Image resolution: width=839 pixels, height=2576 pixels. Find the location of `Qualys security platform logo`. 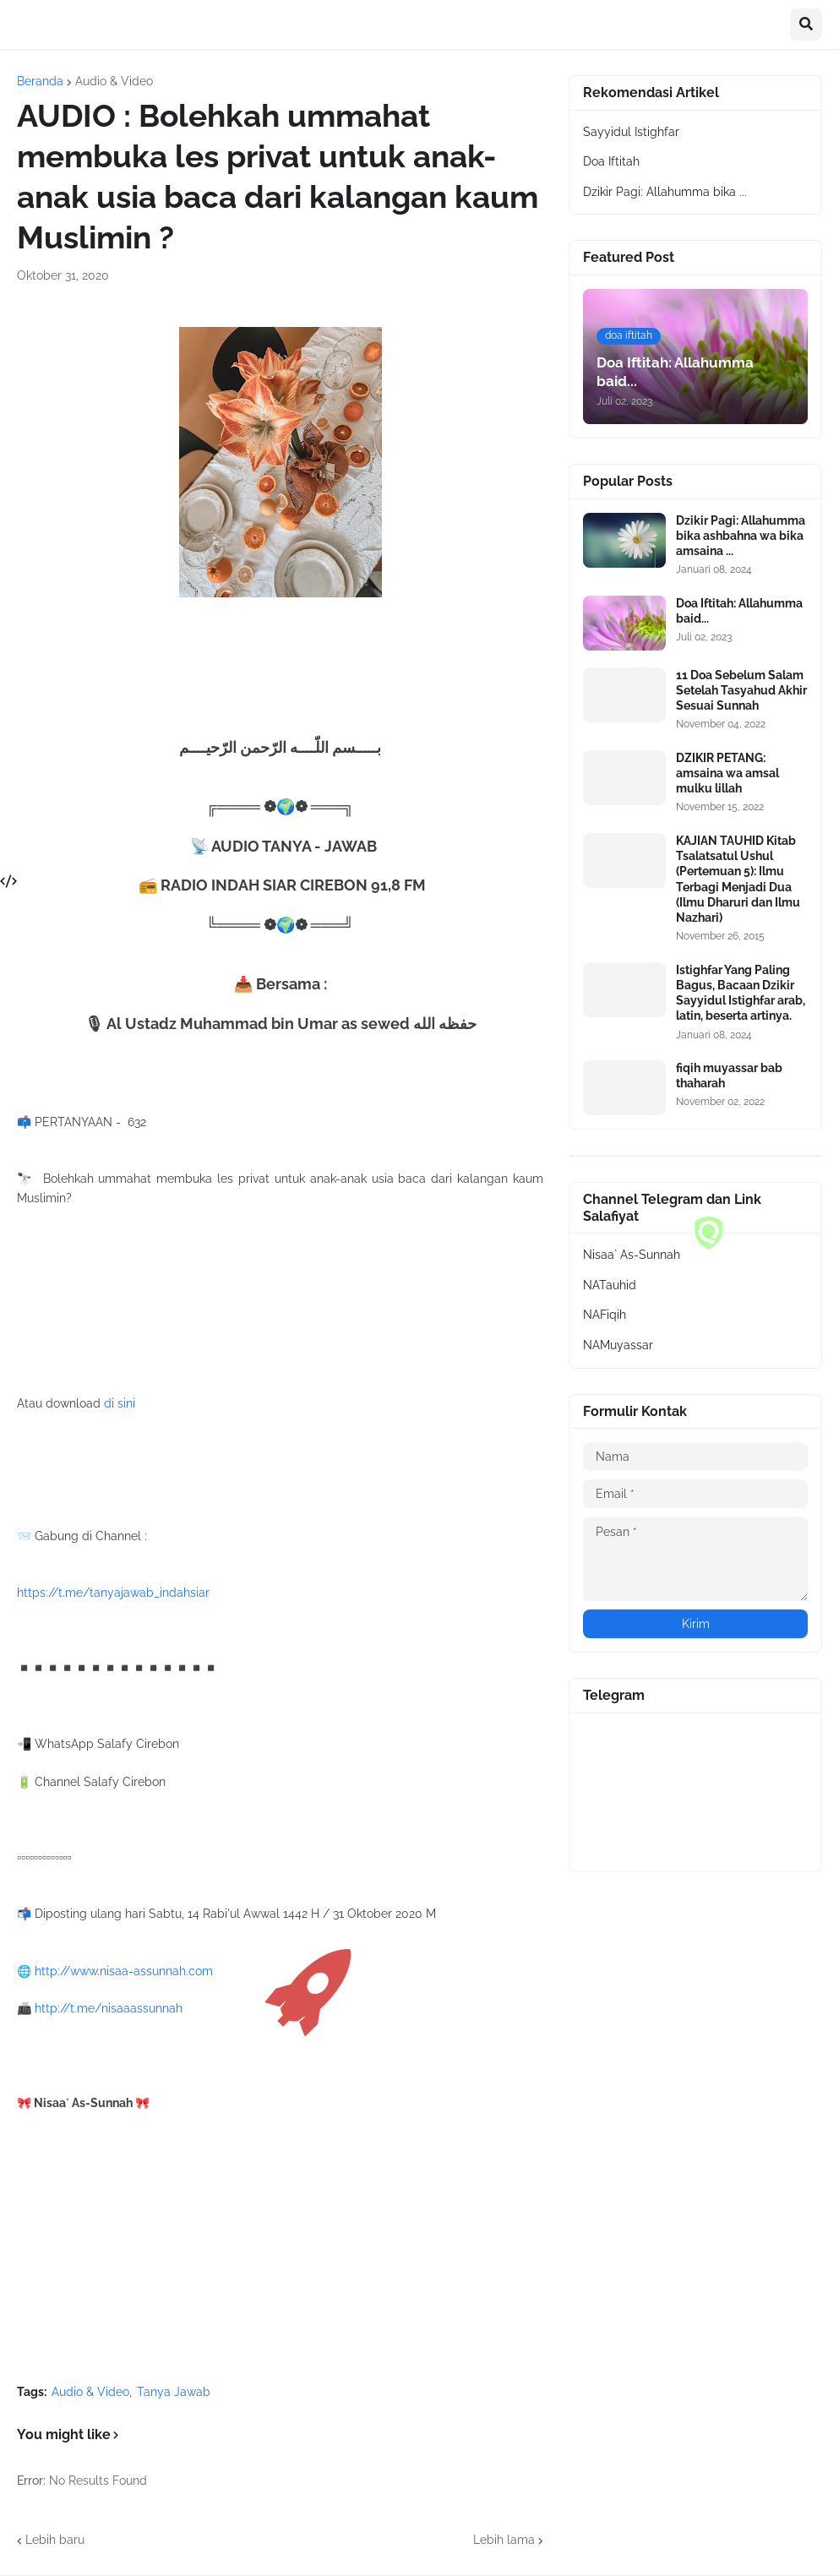

Qualys security platform logo is located at coordinates (708, 1233).